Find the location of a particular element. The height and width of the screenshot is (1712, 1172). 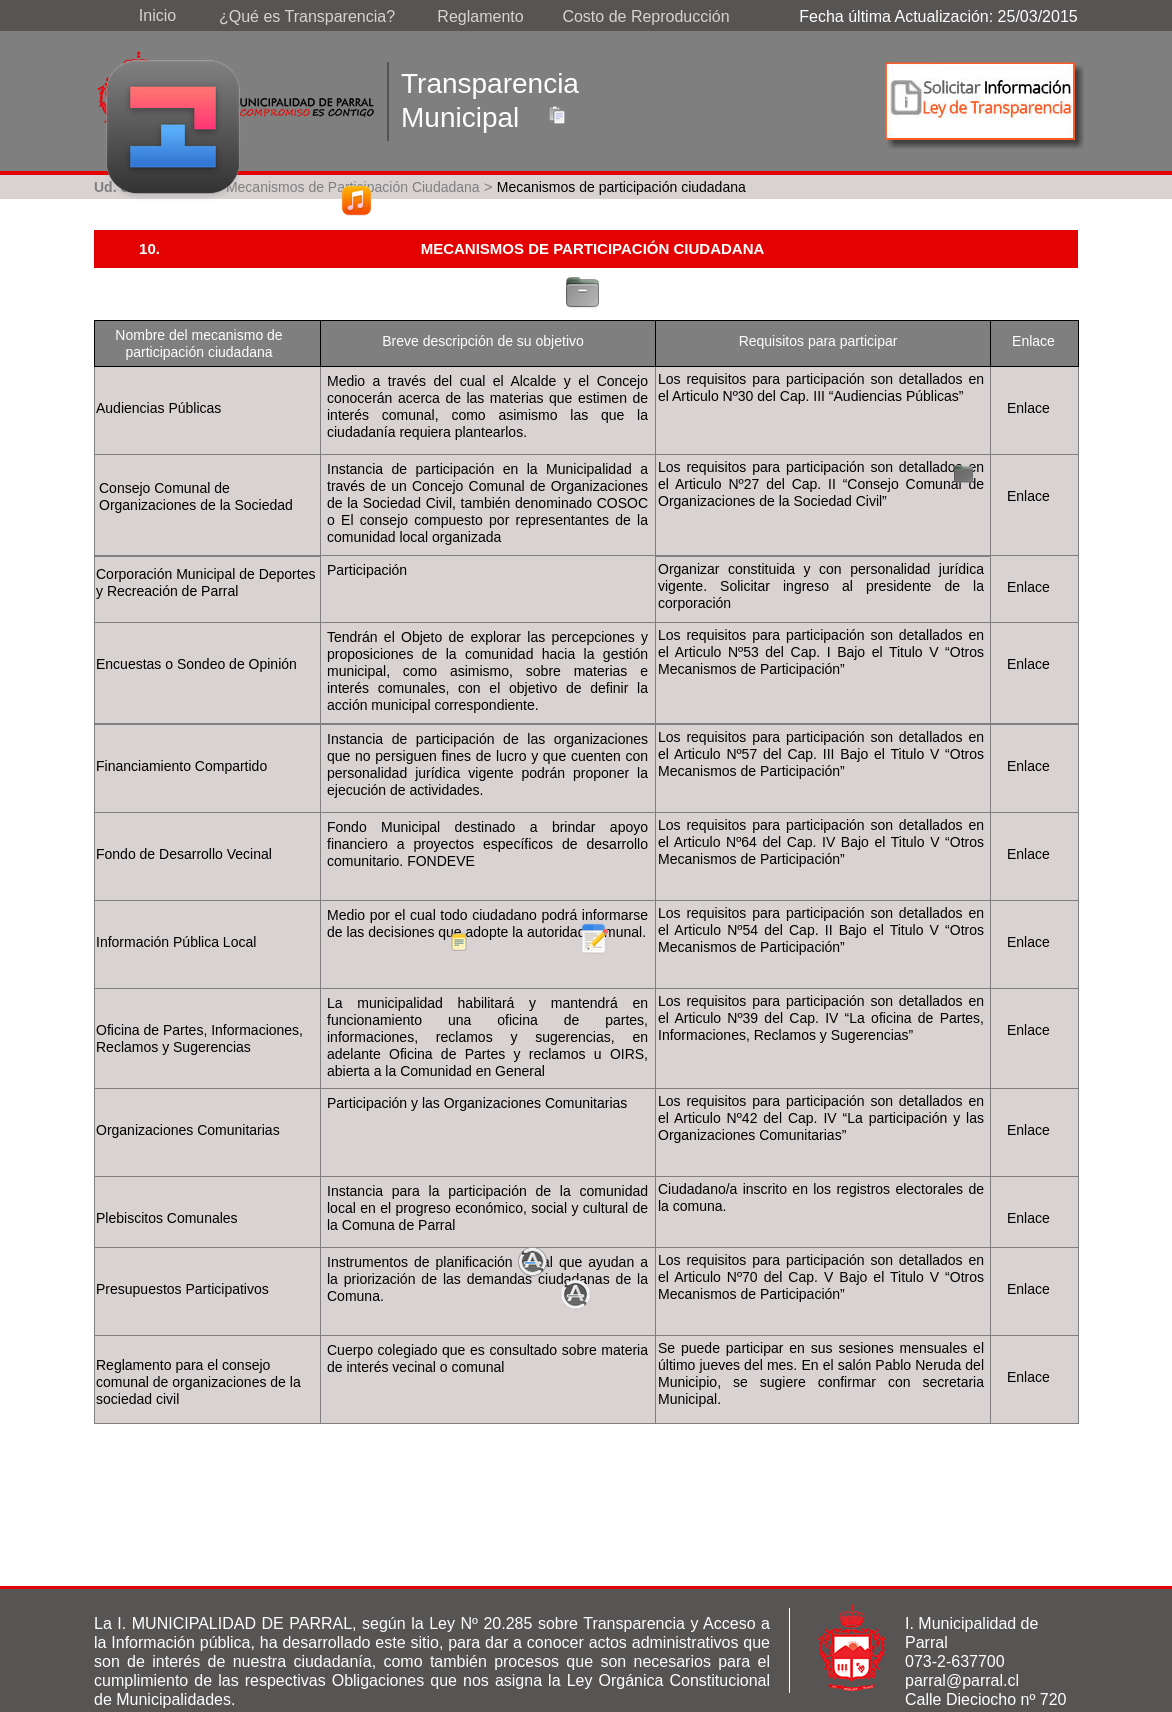

open the file manager application is located at coordinates (582, 291).